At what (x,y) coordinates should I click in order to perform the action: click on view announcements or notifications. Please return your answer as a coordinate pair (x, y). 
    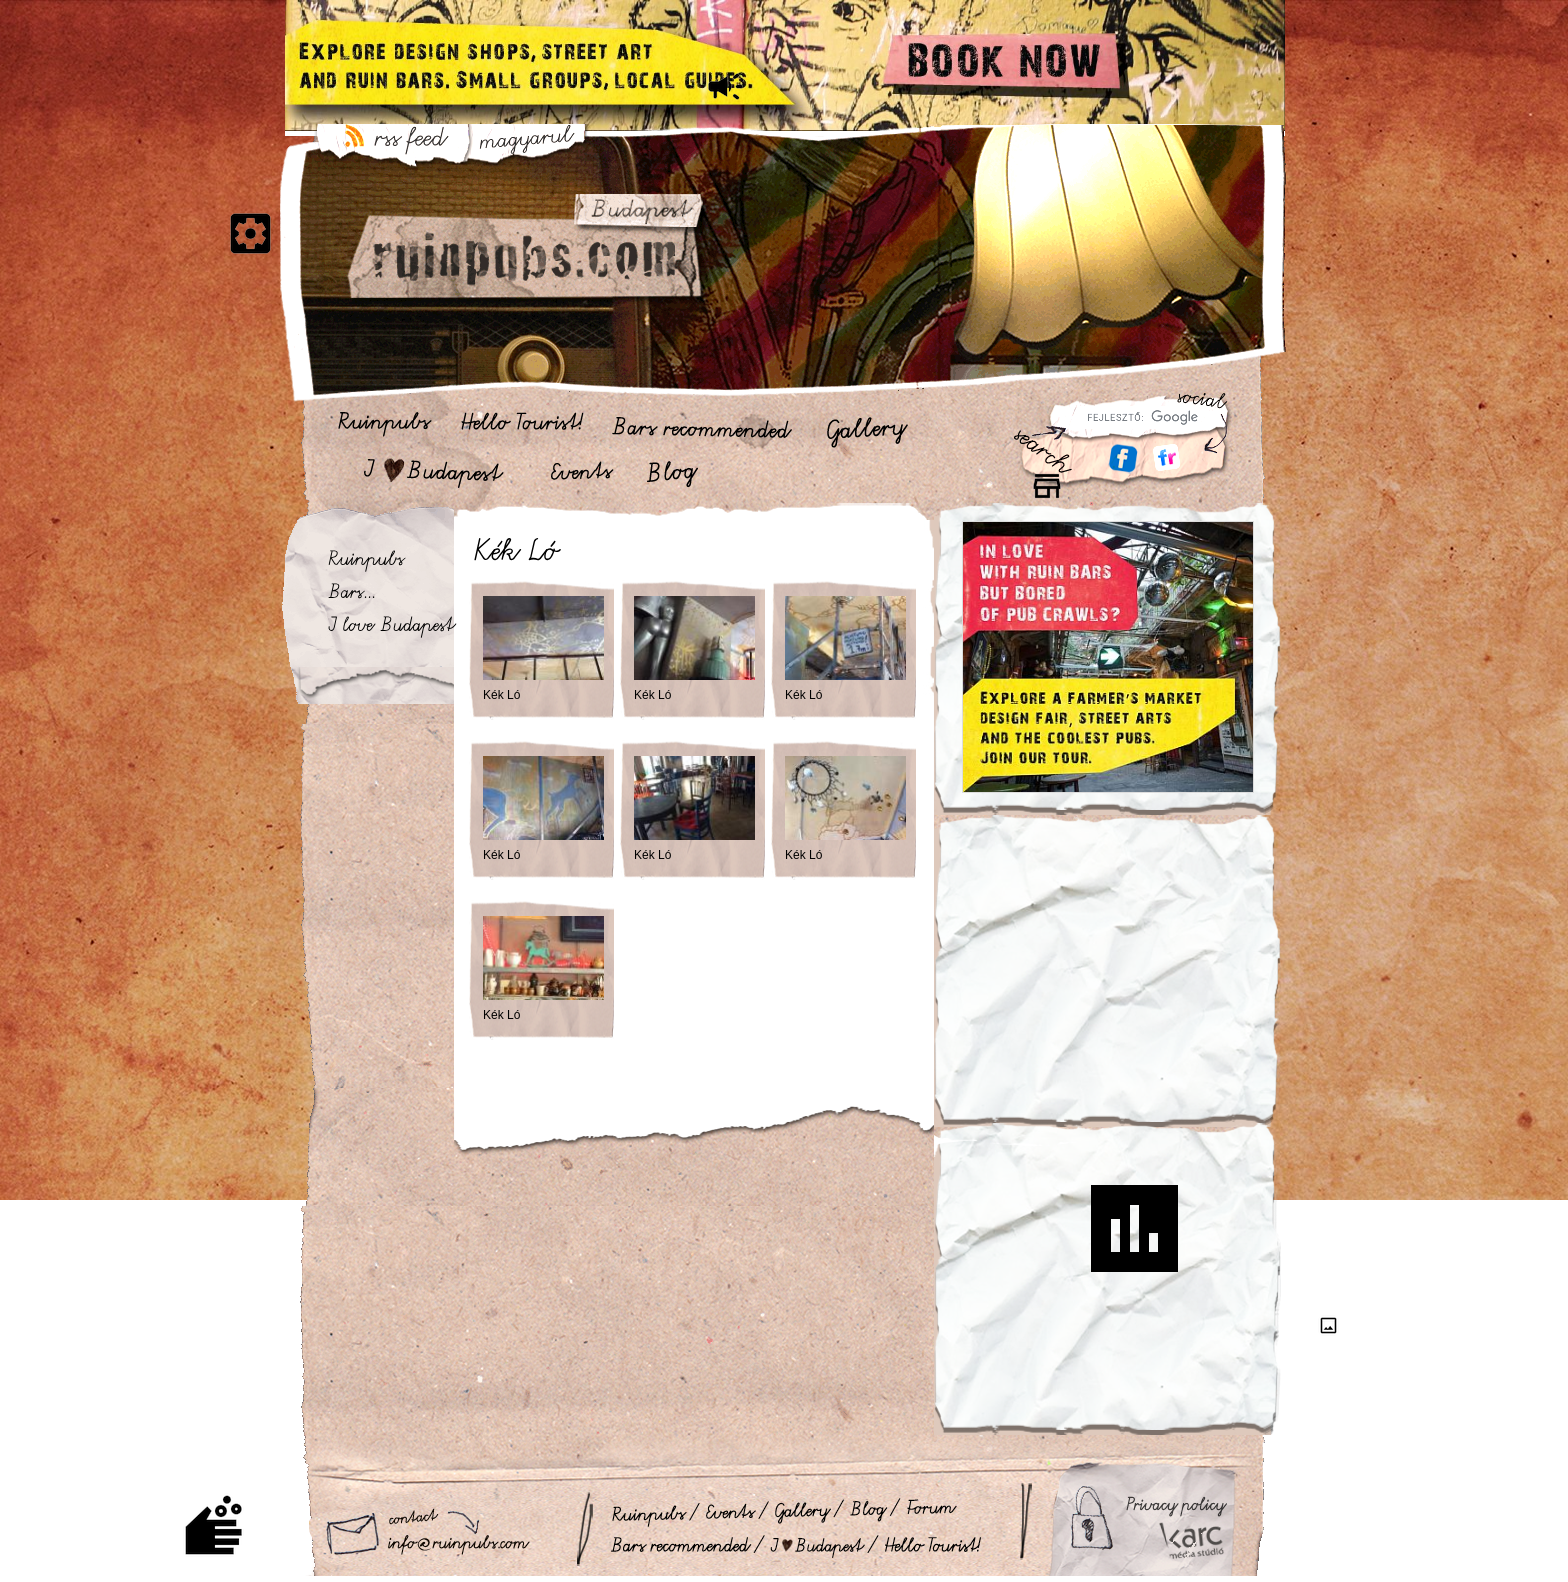
    Looking at the image, I should click on (725, 86).